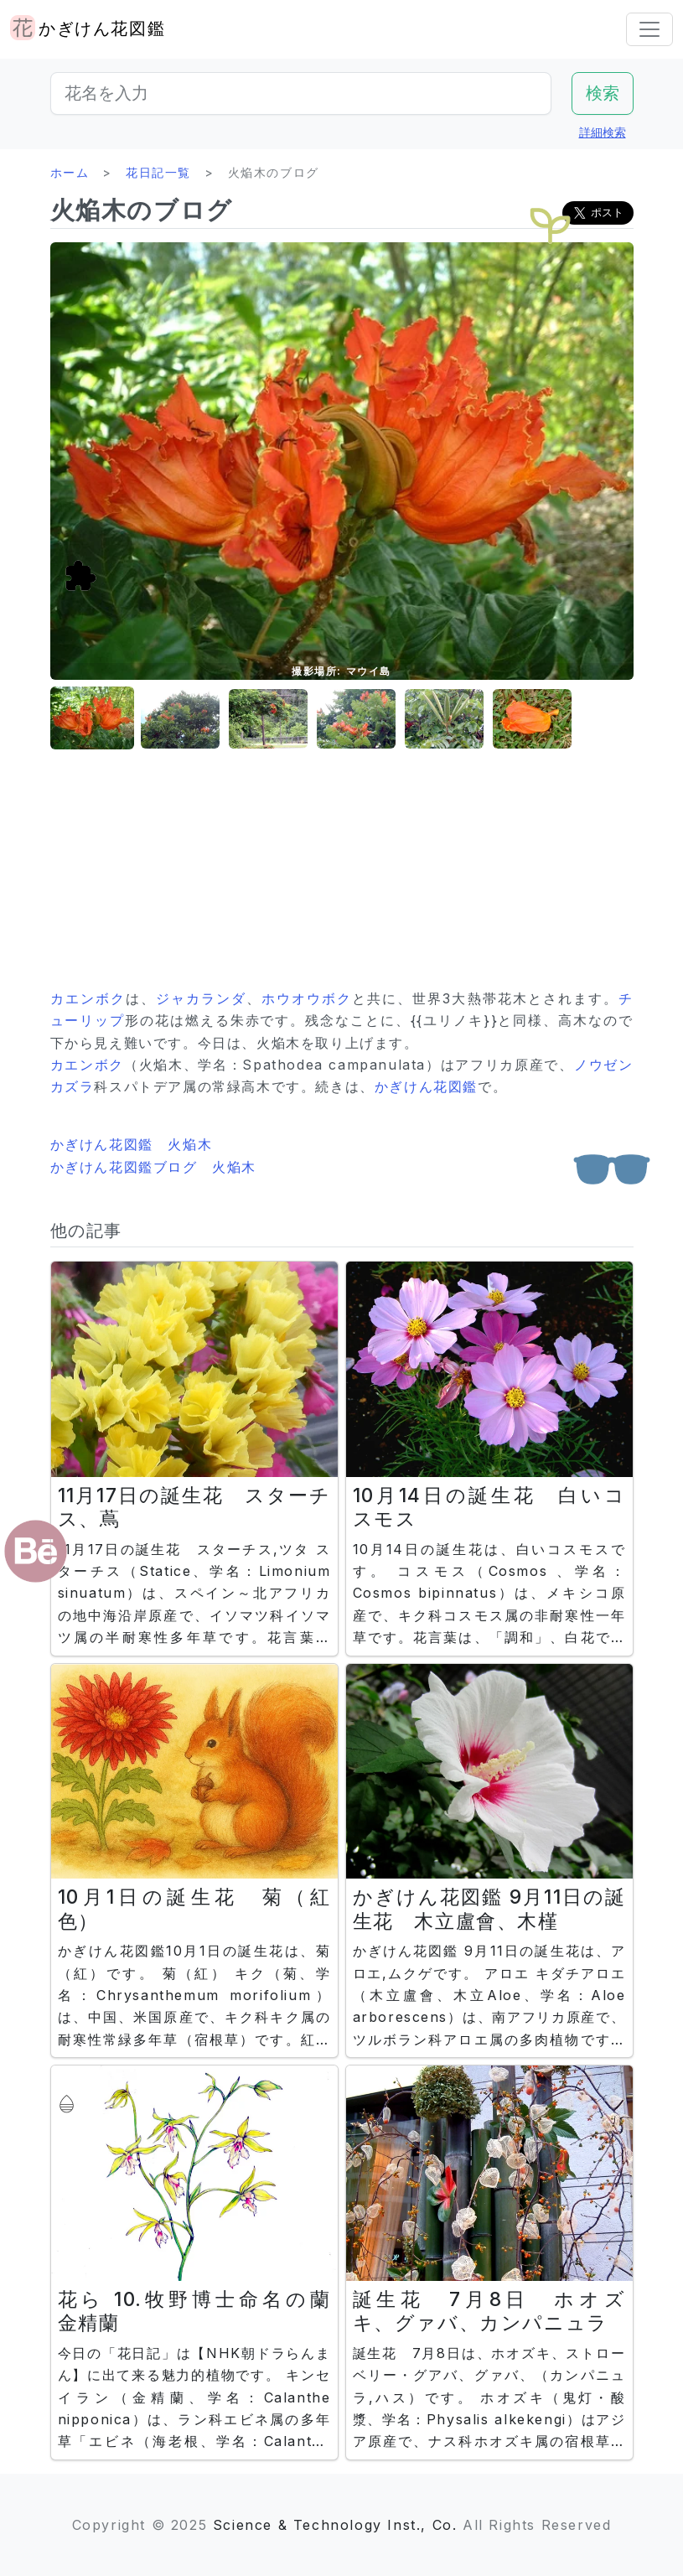 Image resolution: width=683 pixels, height=2576 pixels. What do you see at coordinates (35, 1551) in the screenshot?
I see `visit Behance profile or portfolio` at bounding box center [35, 1551].